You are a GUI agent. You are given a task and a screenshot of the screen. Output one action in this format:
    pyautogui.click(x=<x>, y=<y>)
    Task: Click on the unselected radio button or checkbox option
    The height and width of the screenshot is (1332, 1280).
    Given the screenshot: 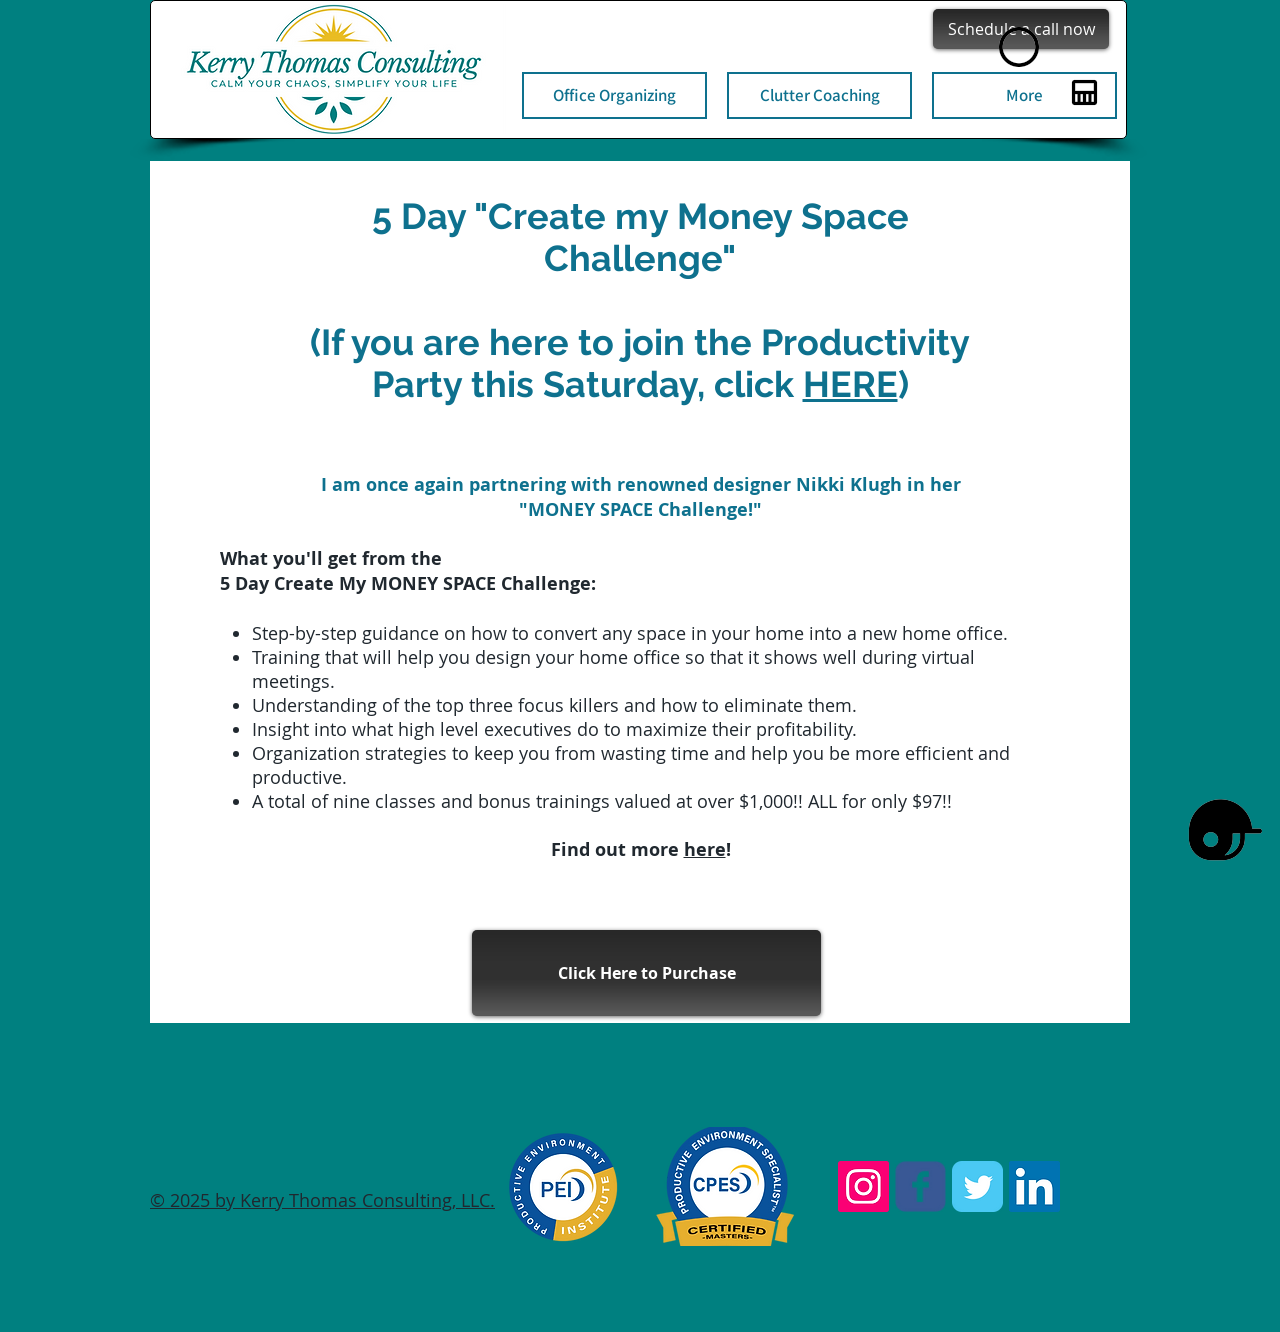 What is the action you would take?
    pyautogui.click(x=1019, y=47)
    